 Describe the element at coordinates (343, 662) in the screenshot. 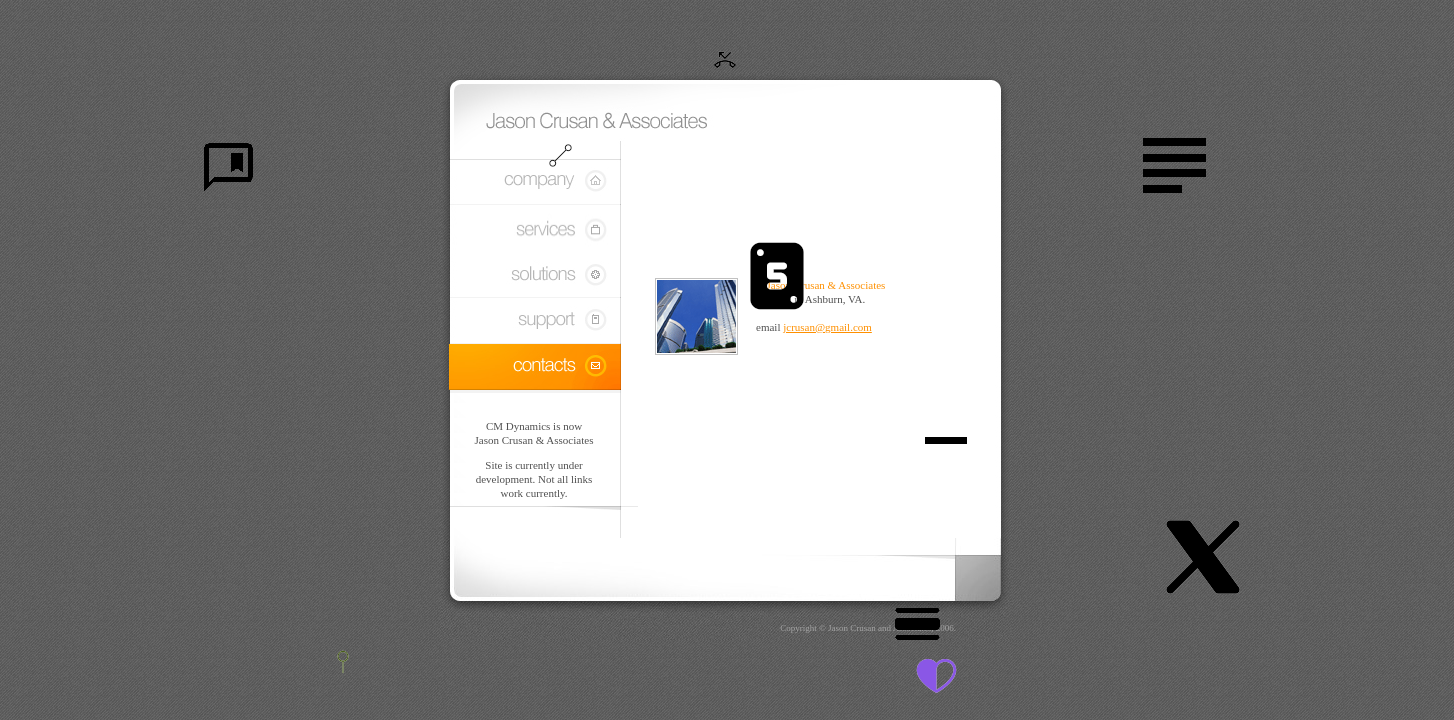

I see `mark a location on the map` at that location.